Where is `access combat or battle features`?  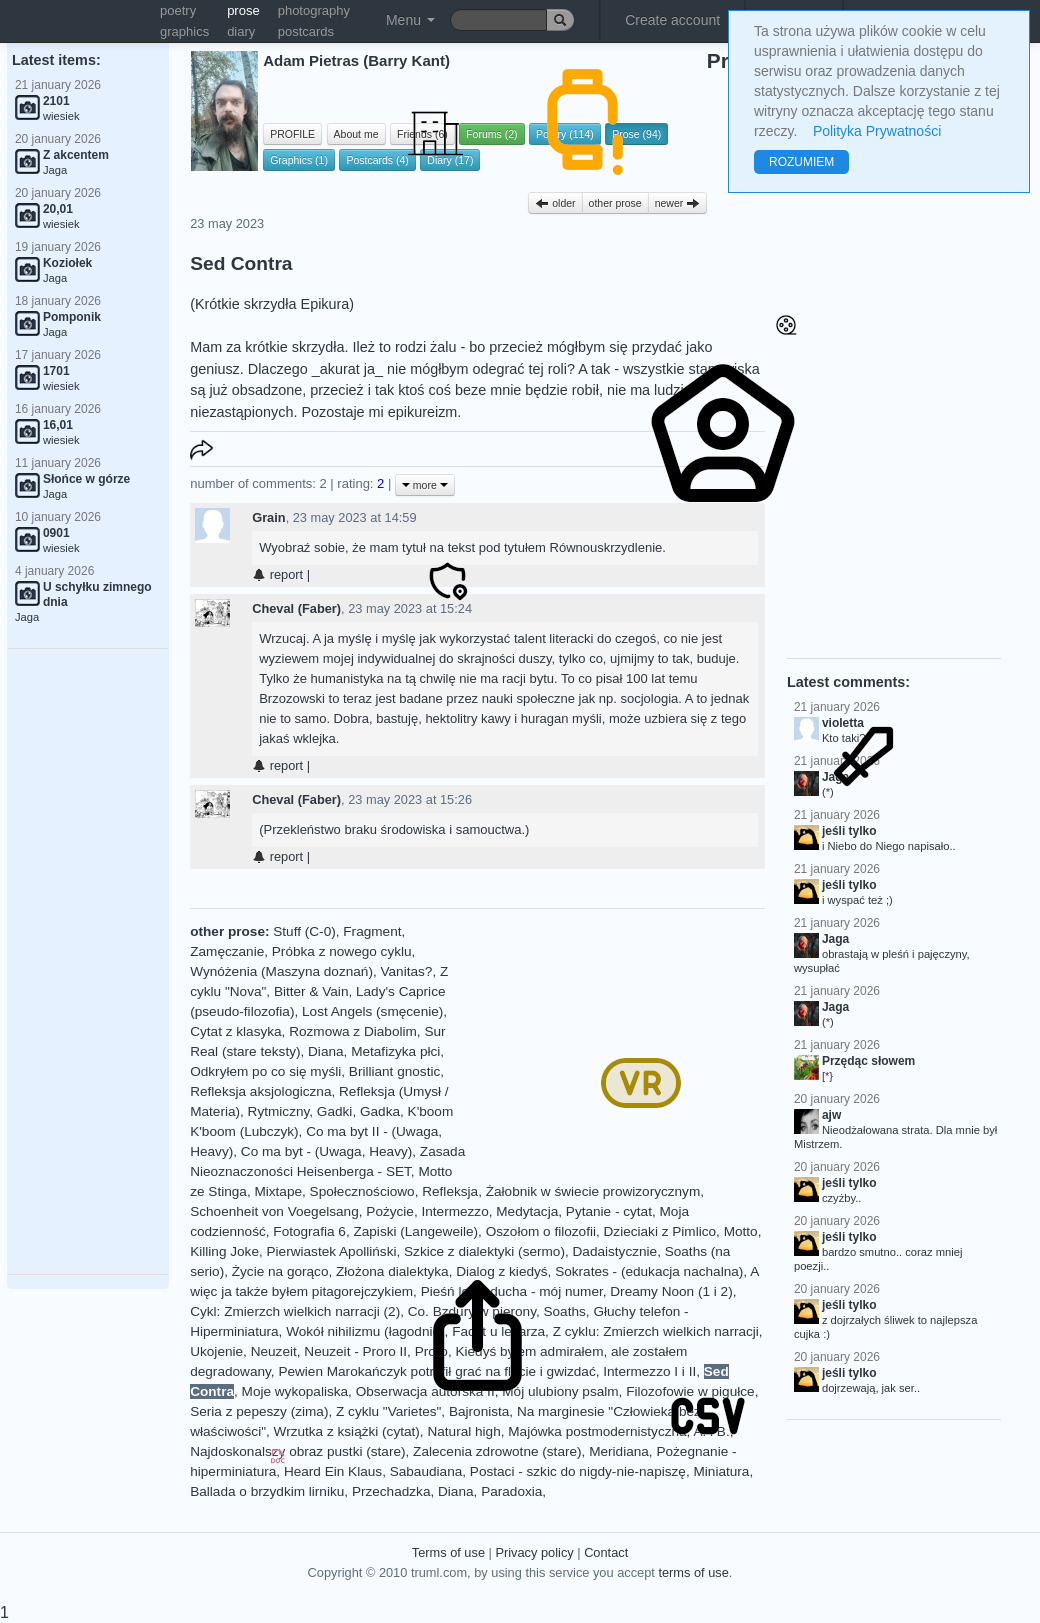
access combat or battle features is located at coordinates (863, 756).